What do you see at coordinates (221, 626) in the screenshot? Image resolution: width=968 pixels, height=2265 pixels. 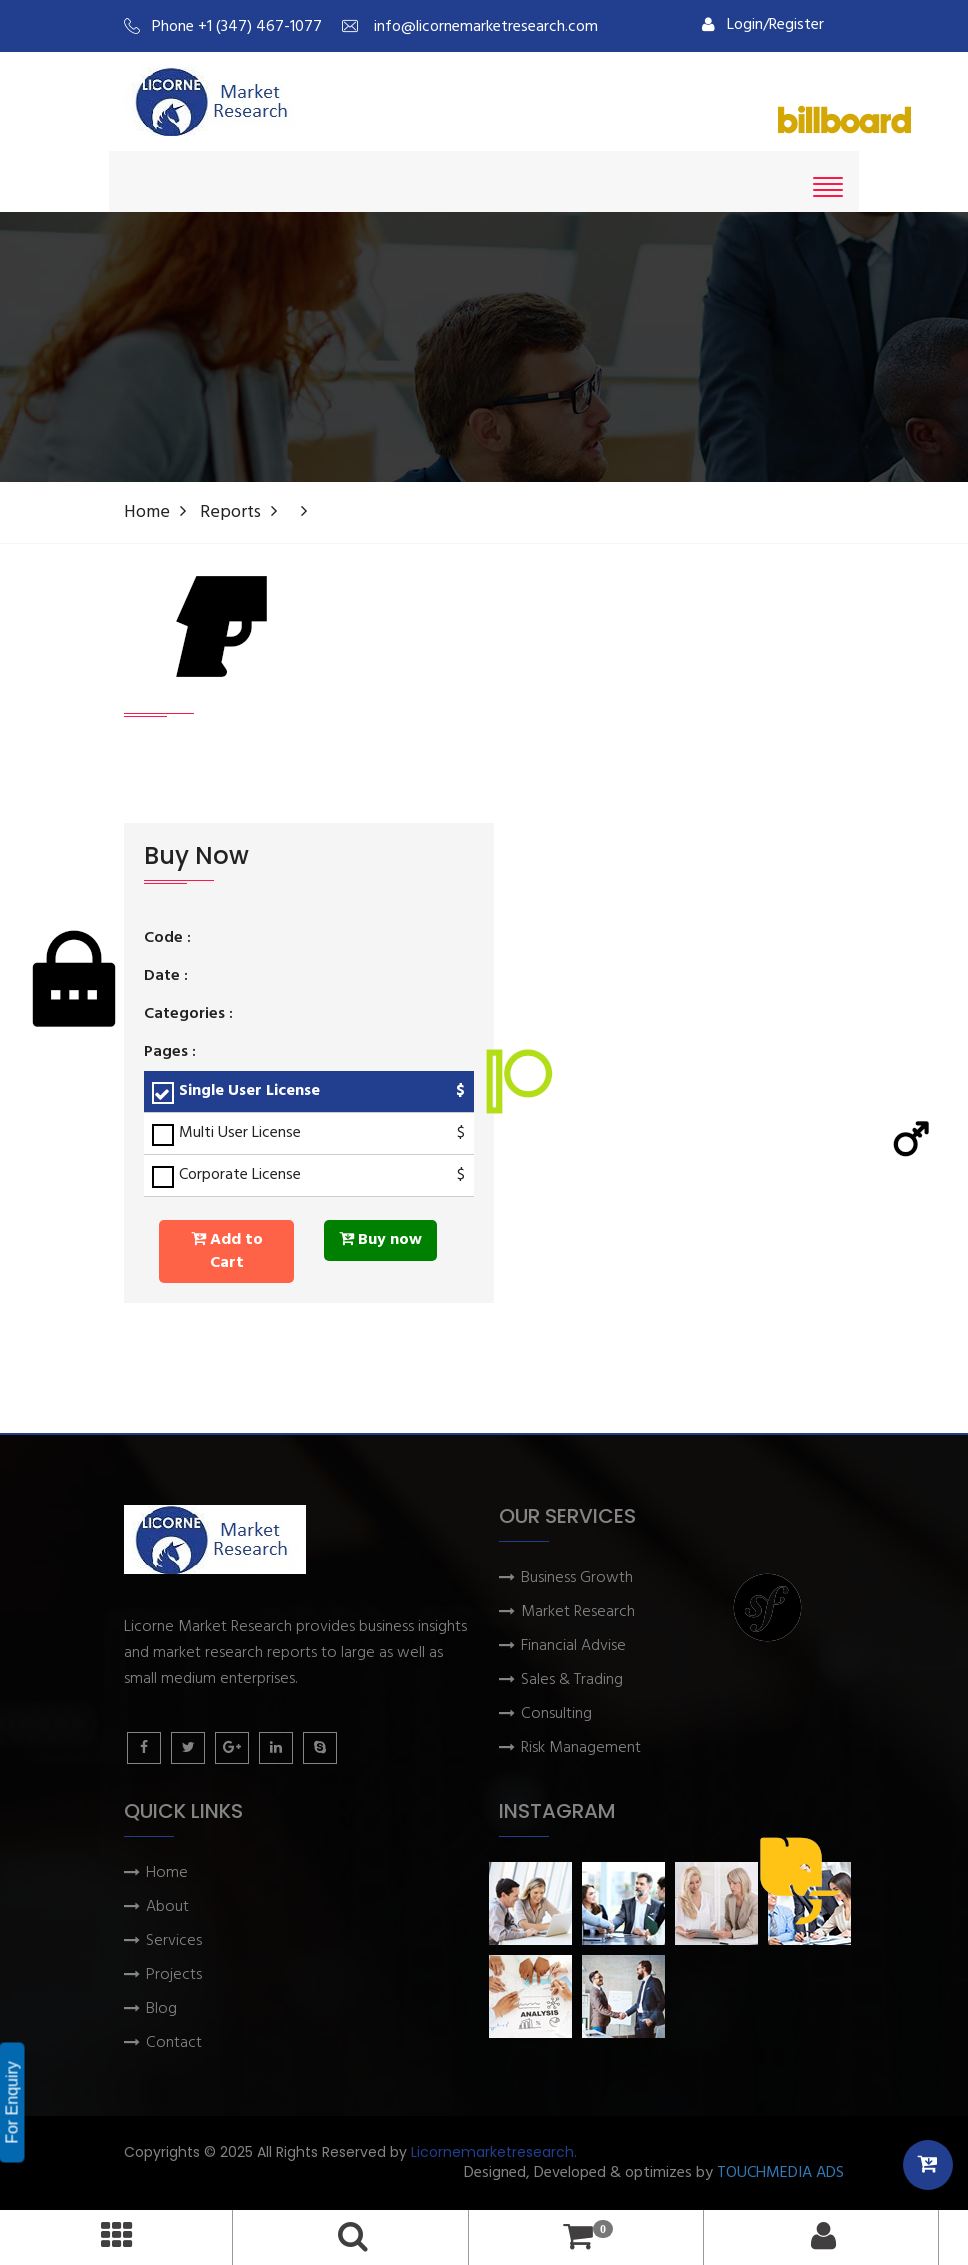 I see `check body temperature` at bounding box center [221, 626].